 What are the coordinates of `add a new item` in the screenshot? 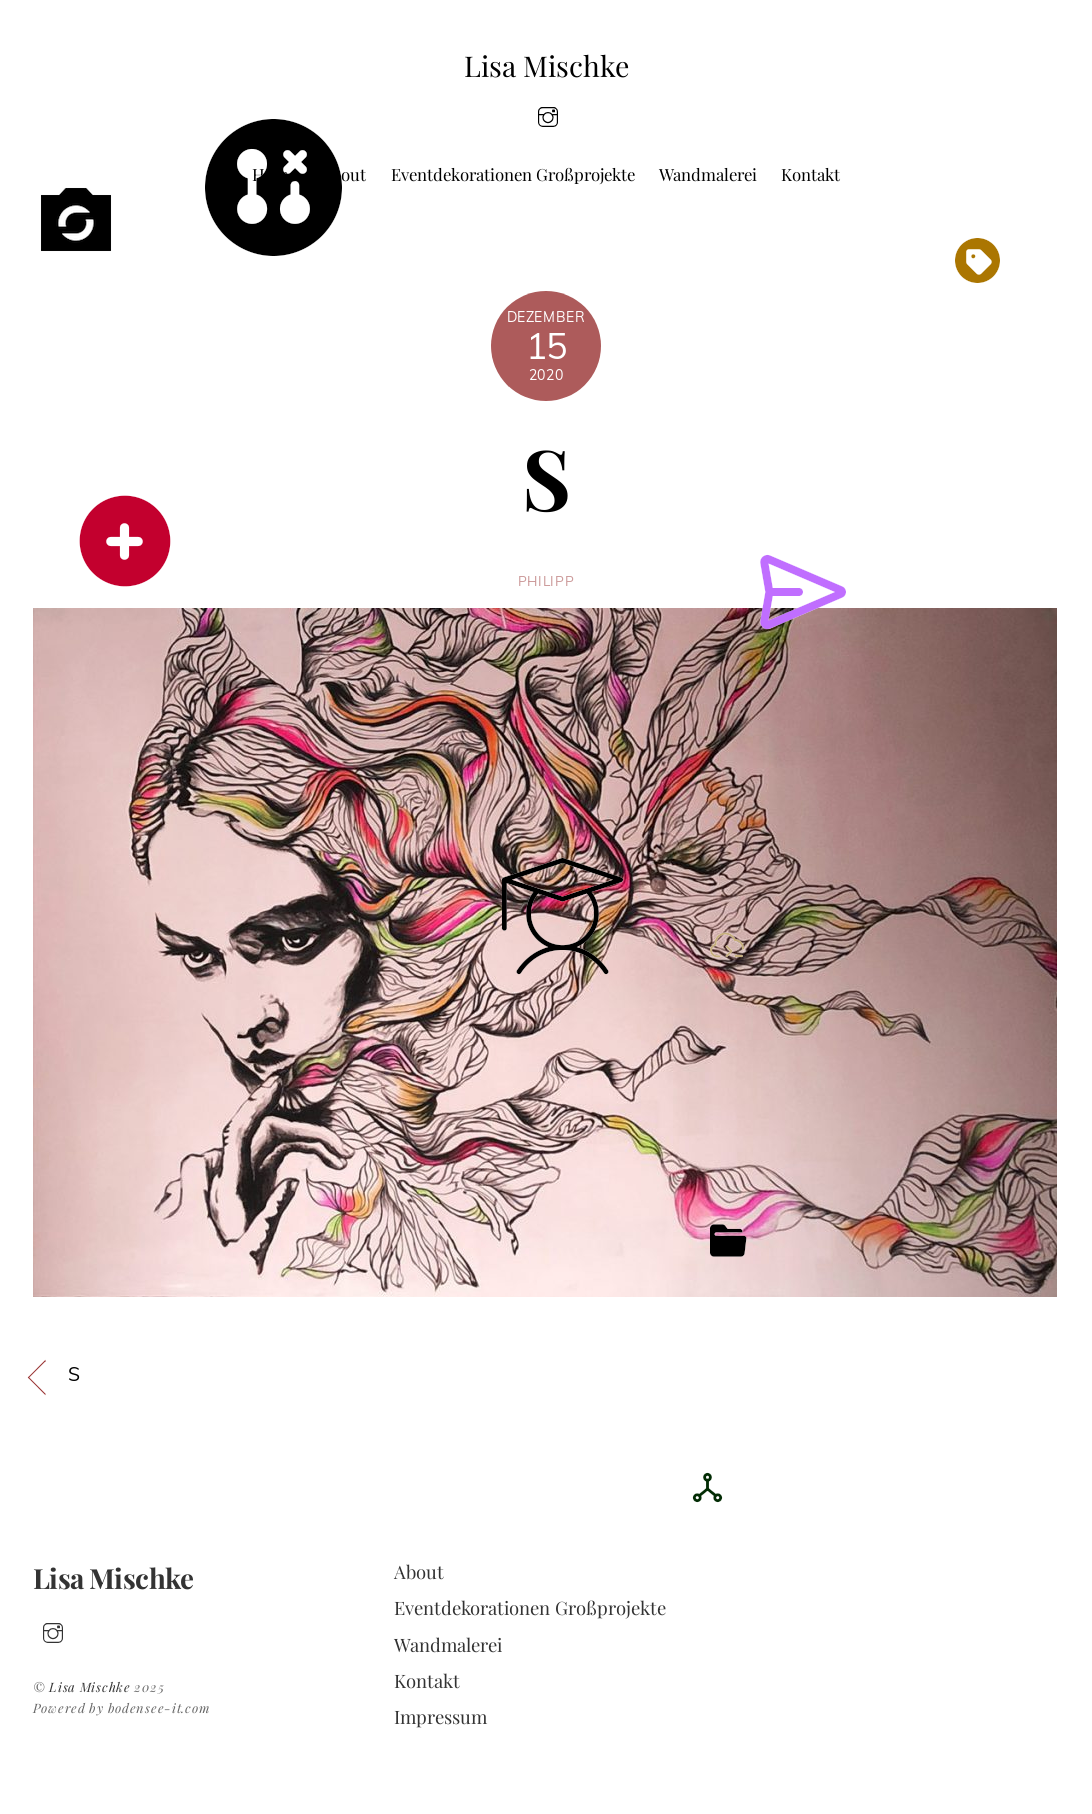 It's located at (124, 541).